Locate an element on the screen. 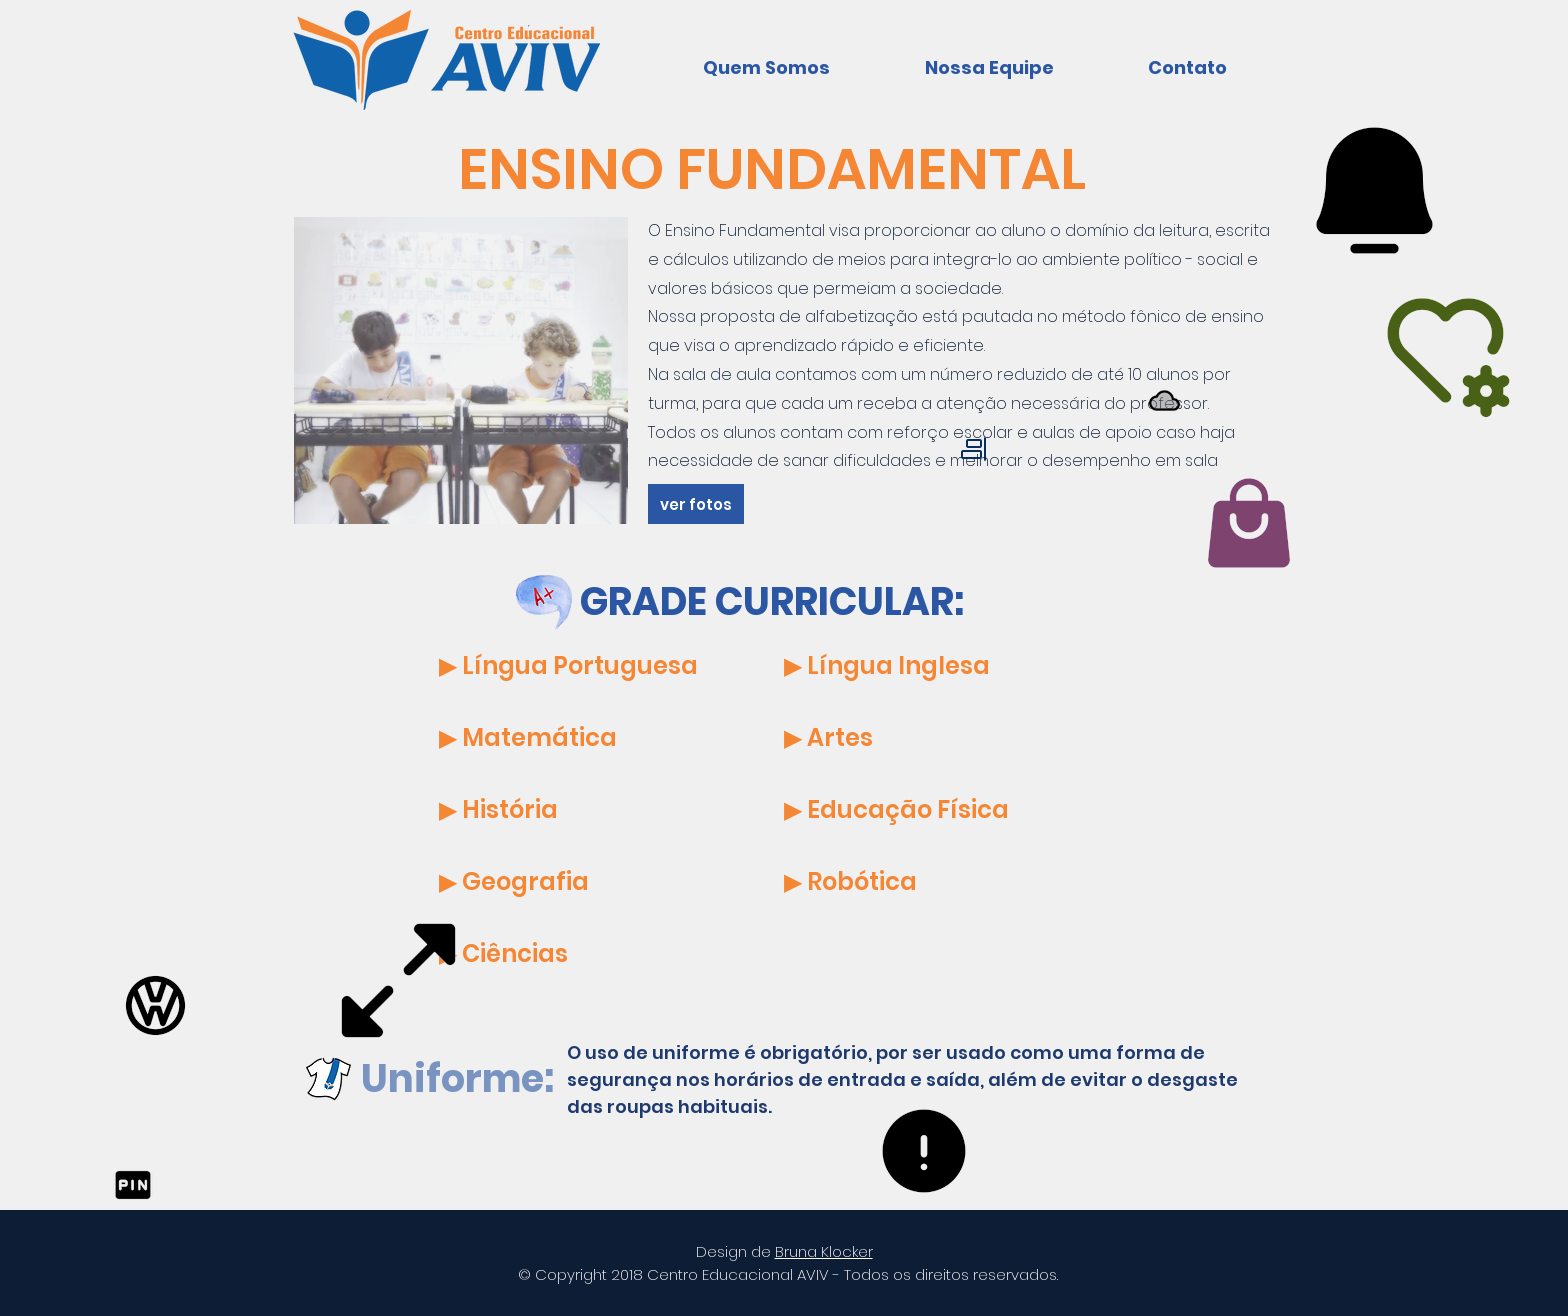  expand to full screen is located at coordinates (398, 980).